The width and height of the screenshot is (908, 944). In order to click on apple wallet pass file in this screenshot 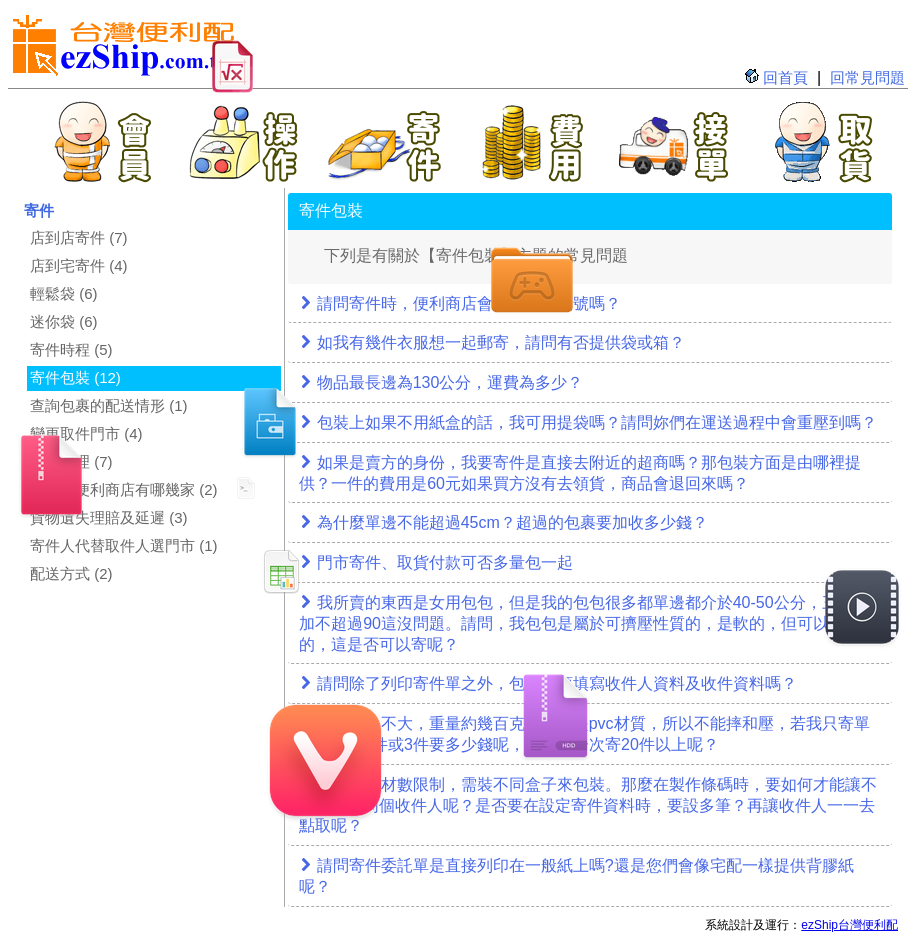, I will do `click(270, 423)`.